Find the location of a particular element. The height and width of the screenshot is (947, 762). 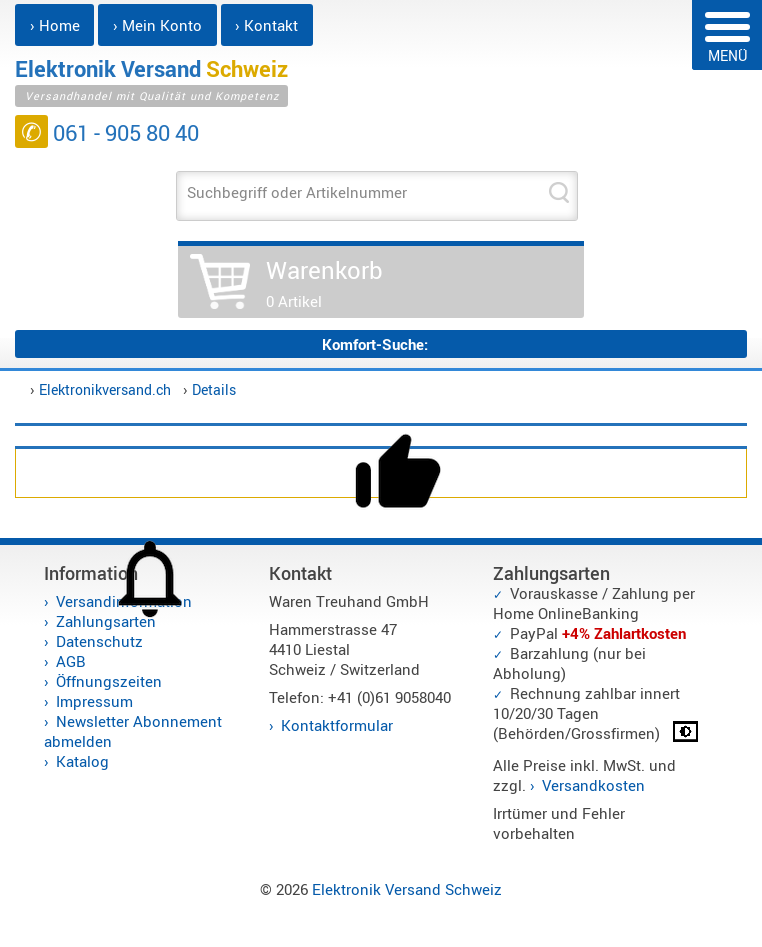

view your notifications is located at coordinates (150, 578).